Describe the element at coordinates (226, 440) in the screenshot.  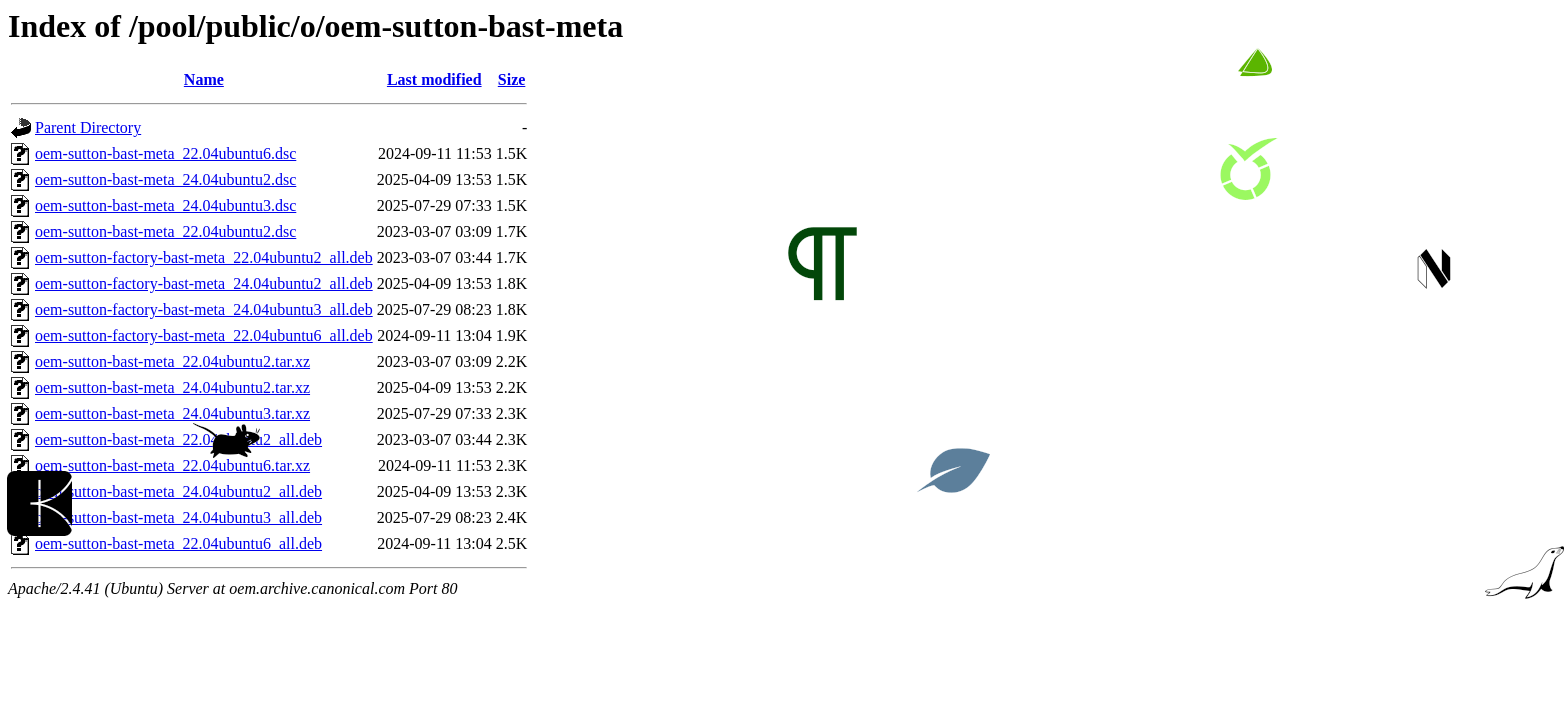
I see `xfce desktop environment logo` at that location.